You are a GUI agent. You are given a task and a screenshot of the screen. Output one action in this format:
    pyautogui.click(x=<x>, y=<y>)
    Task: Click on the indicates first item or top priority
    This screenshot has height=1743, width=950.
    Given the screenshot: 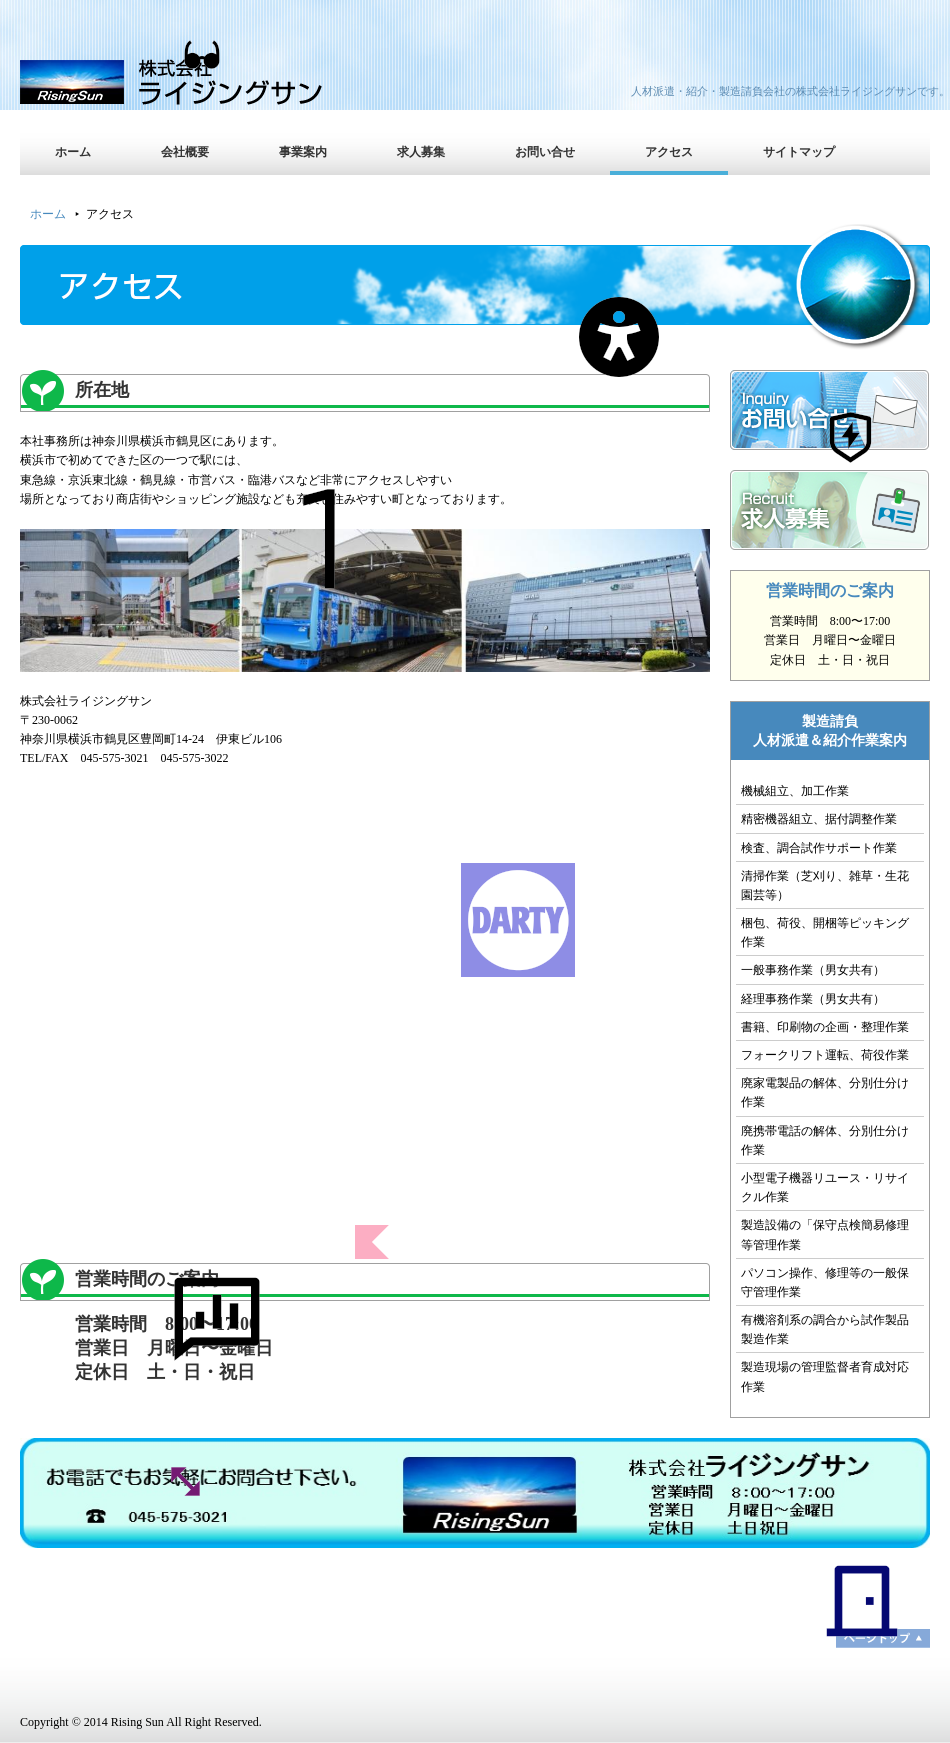 What is the action you would take?
    pyautogui.click(x=325, y=540)
    